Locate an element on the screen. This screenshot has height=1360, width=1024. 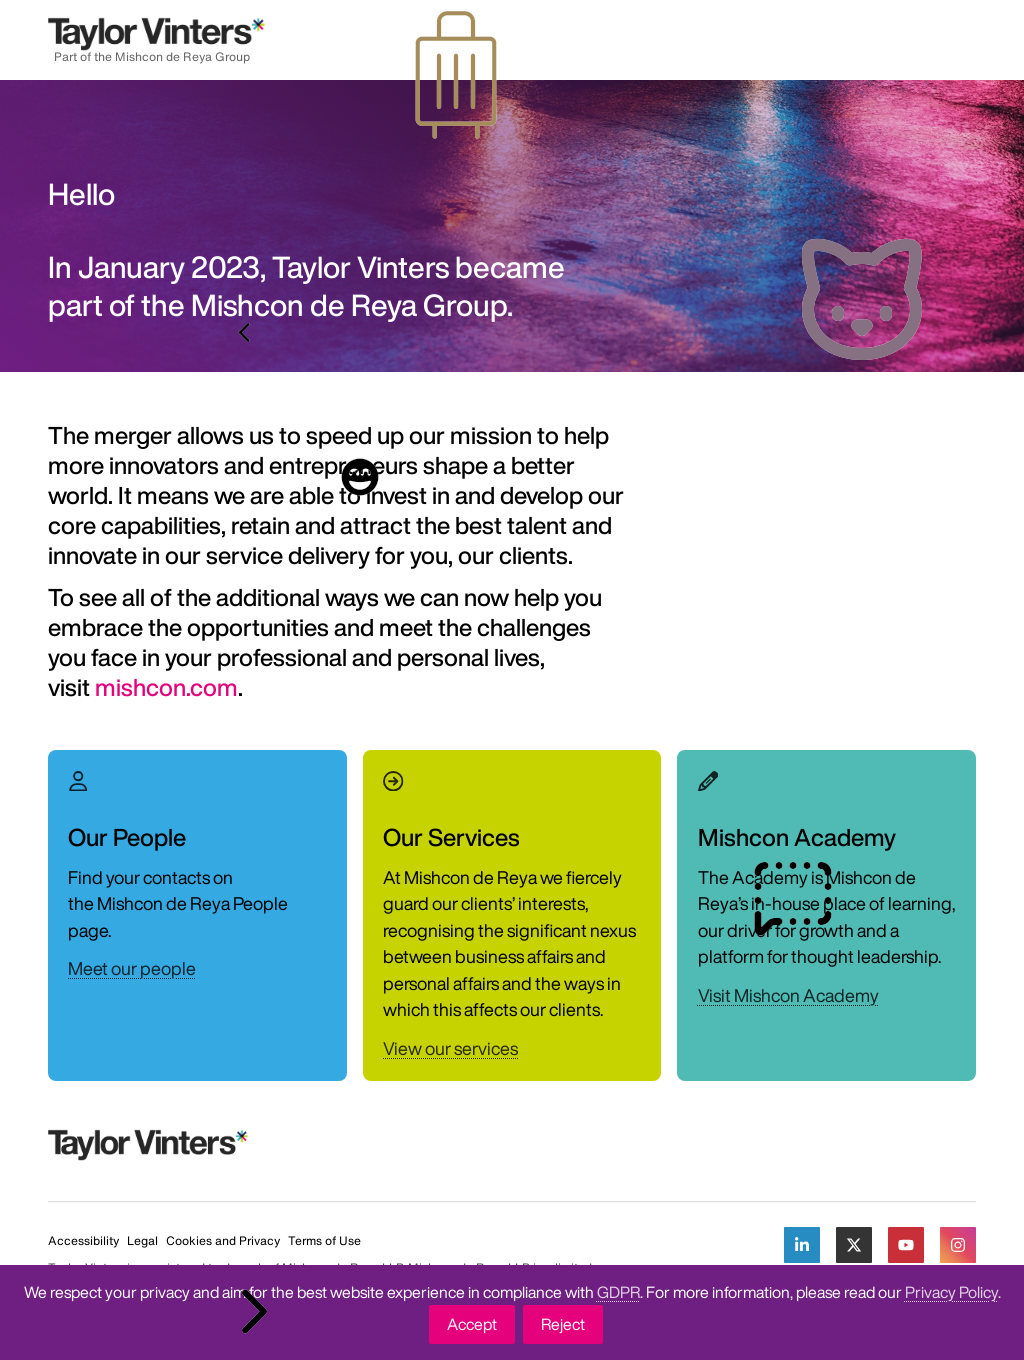
access pet-related features or settings is located at coordinates (862, 300).